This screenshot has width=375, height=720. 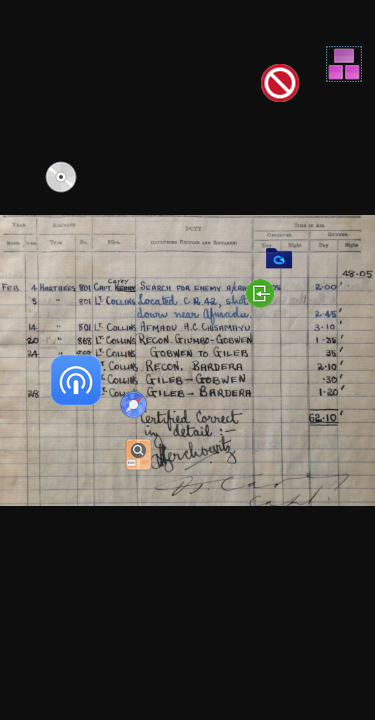 I want to click on enable personal hotspot sharing, so click(x=76, y=381).